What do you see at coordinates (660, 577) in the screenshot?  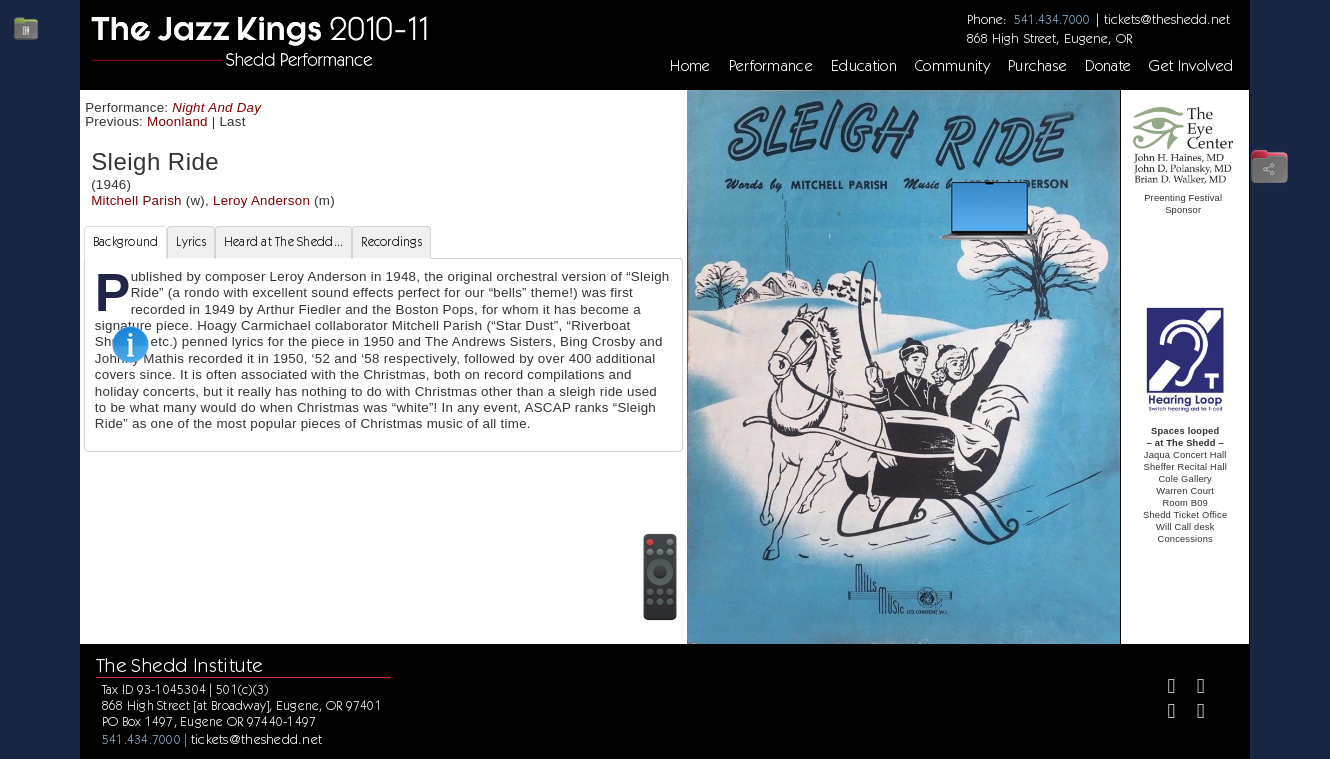 I see `connect a tv remote as an input device` at bounding box center [660, 577].